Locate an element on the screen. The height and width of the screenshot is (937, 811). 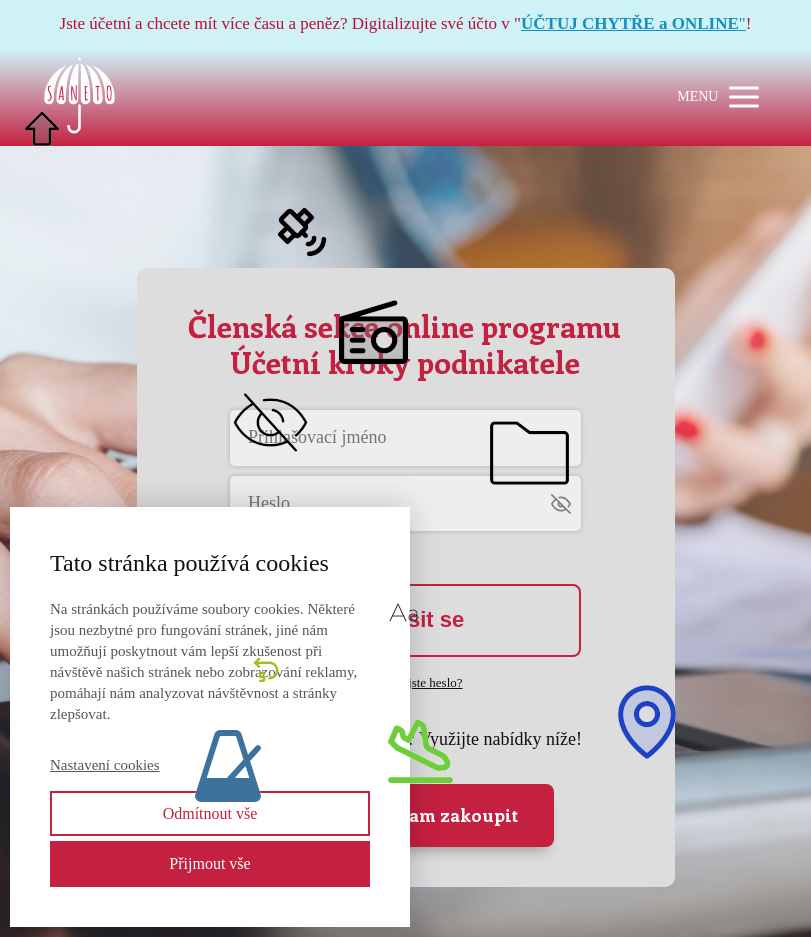
upload a file or content is located at coordinates (42, 130).